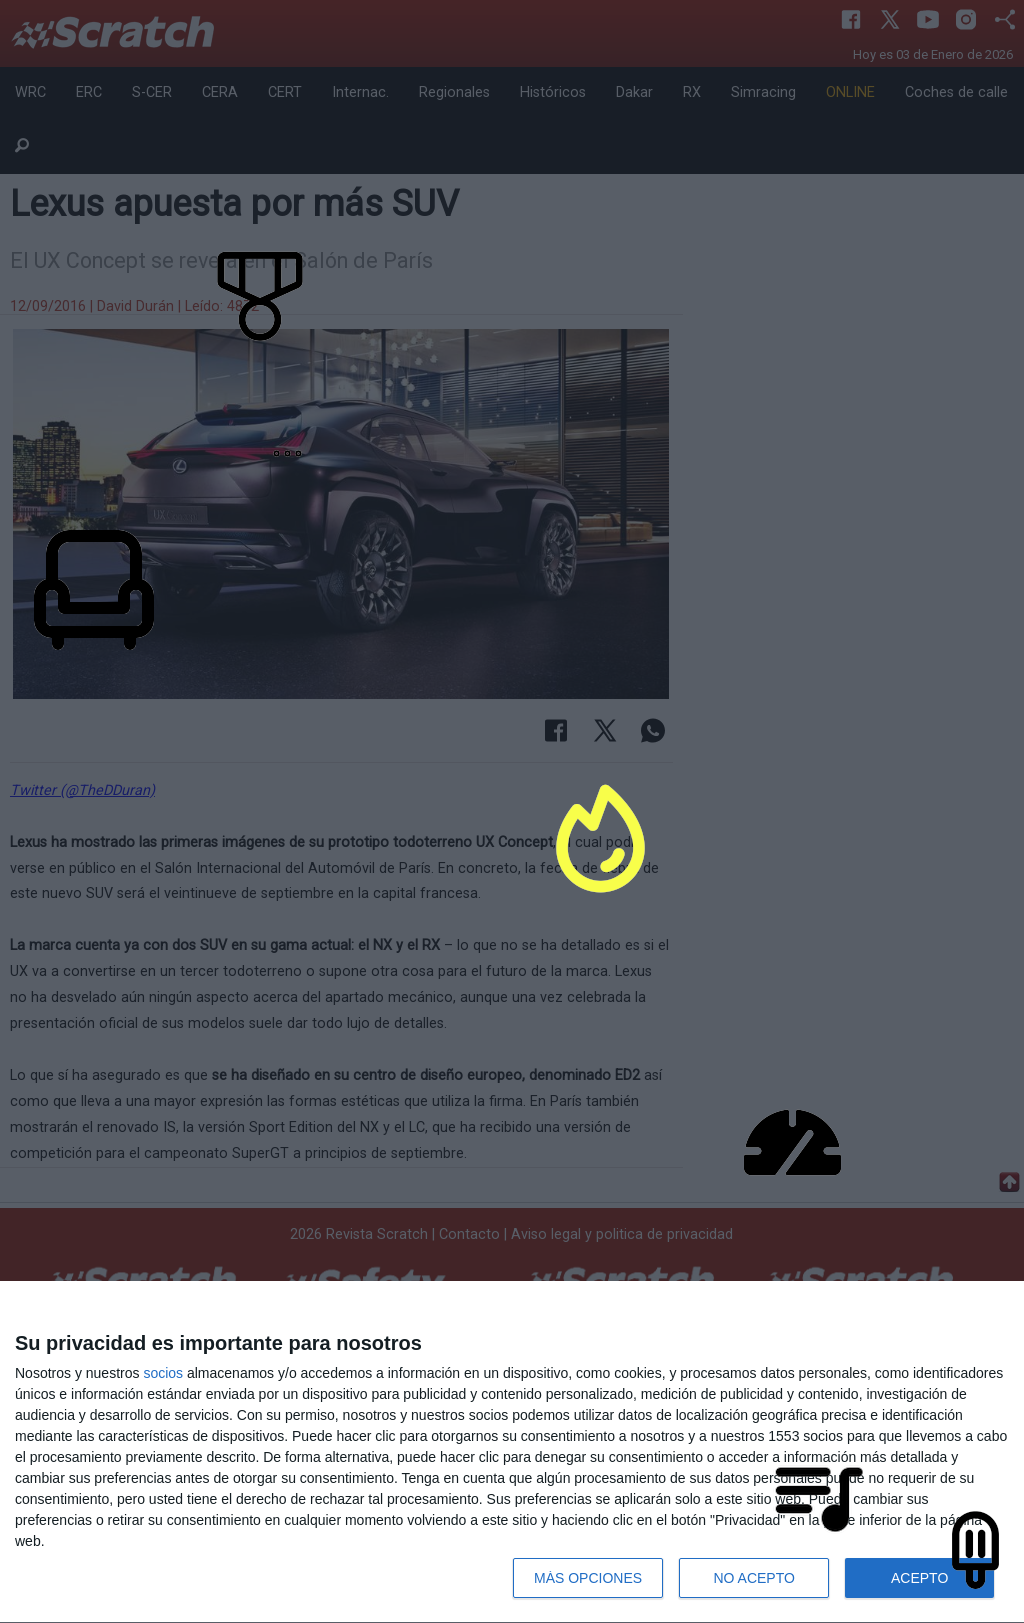 The image size is (1024, 1623). I want to click on indicates trending or popular content, so click(600, 840).